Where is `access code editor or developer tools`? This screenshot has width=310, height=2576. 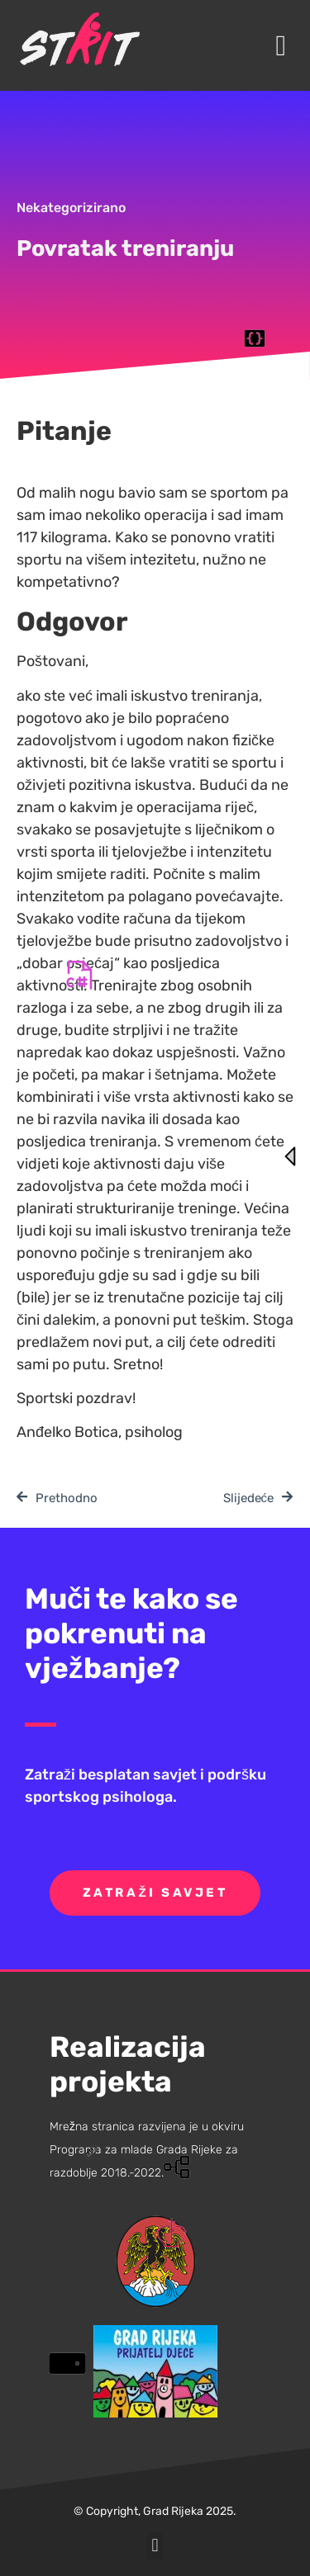 access code editor or developer tools is located at coordinates (255, 338).